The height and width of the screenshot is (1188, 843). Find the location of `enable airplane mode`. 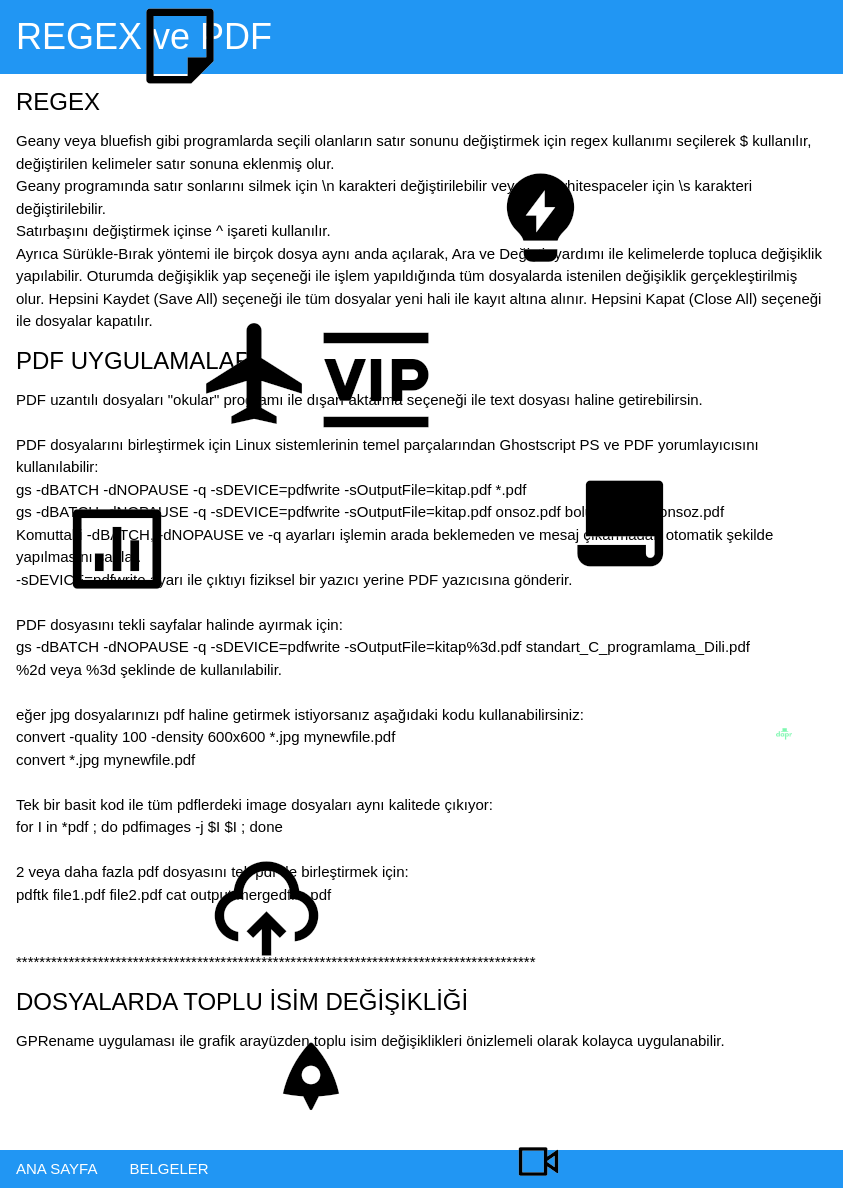

enable airplane mode is located at coordinates (251, 373).